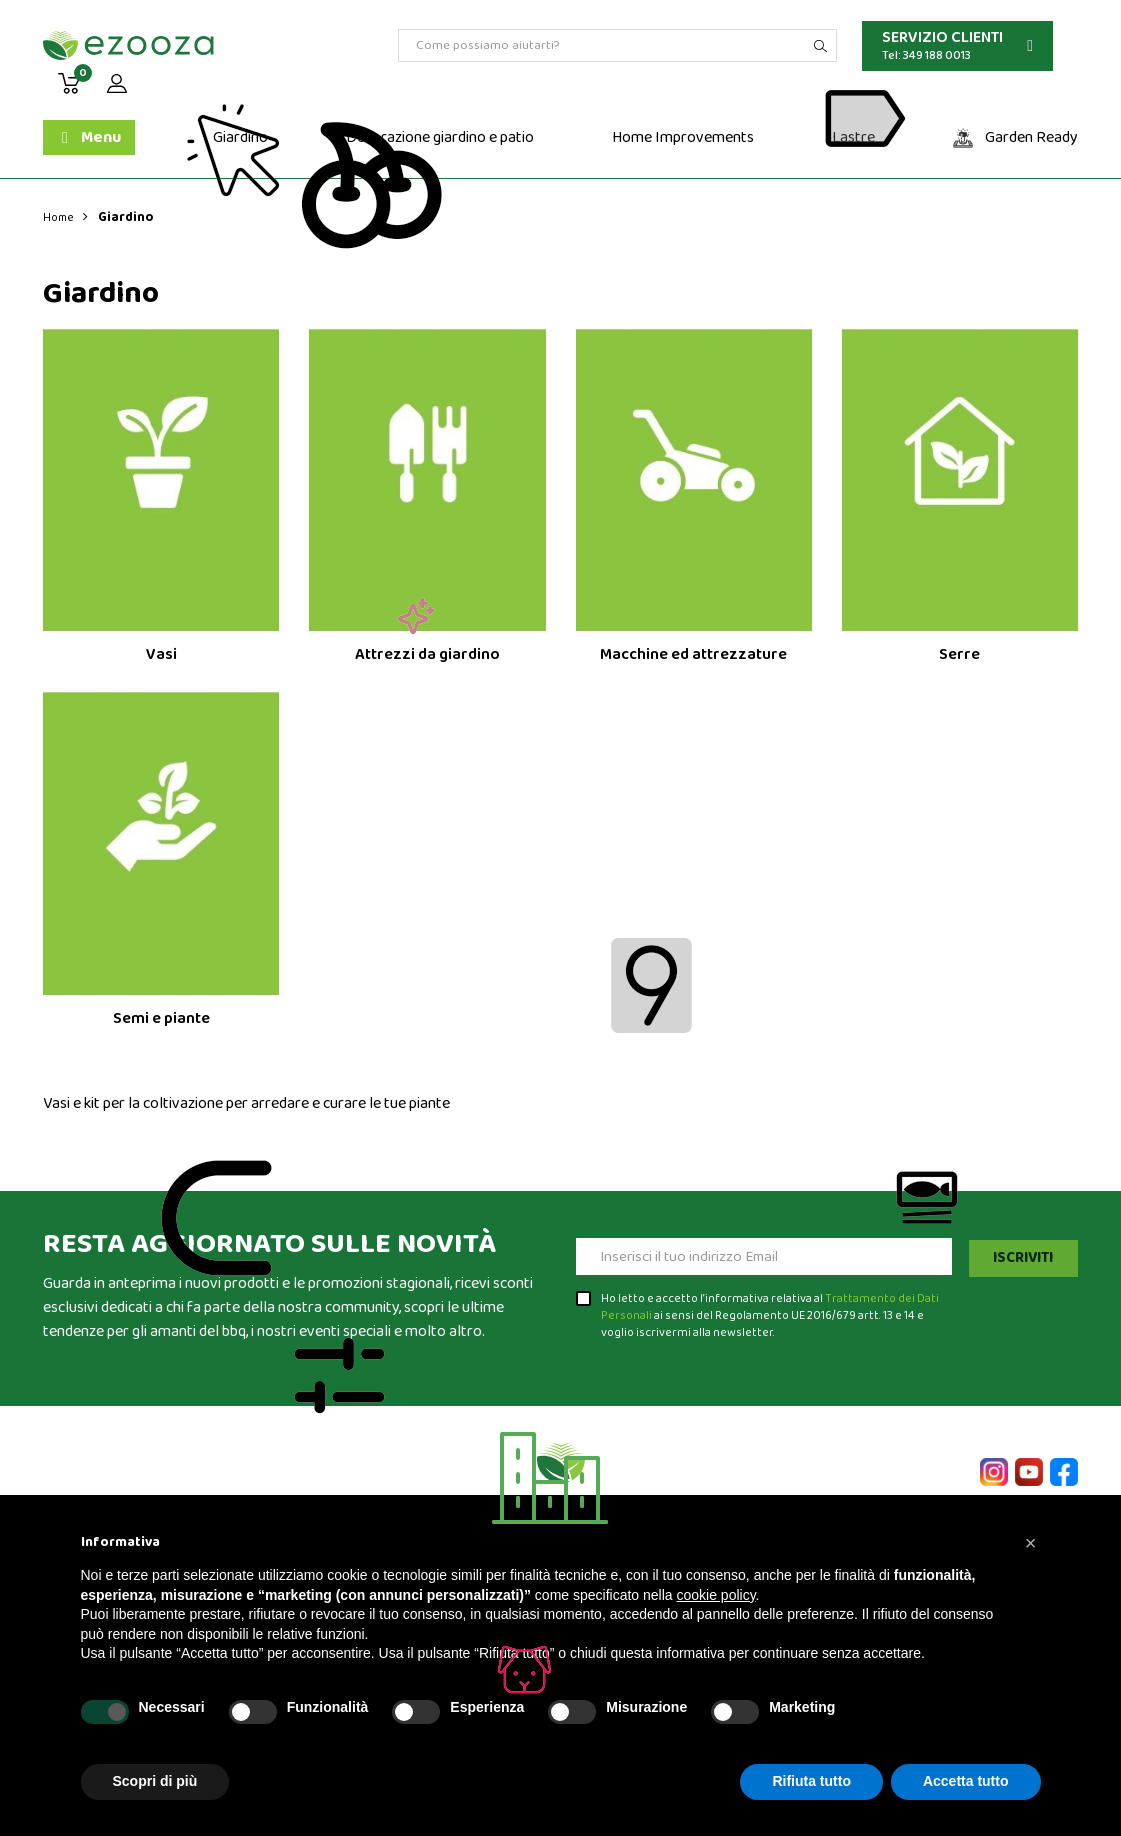 Image resolution: width=1121 pixels, height=1836 pixels. Describe the element at coordinates (238, 155) in the screenshot. I see `click or tap to interact` at that location.